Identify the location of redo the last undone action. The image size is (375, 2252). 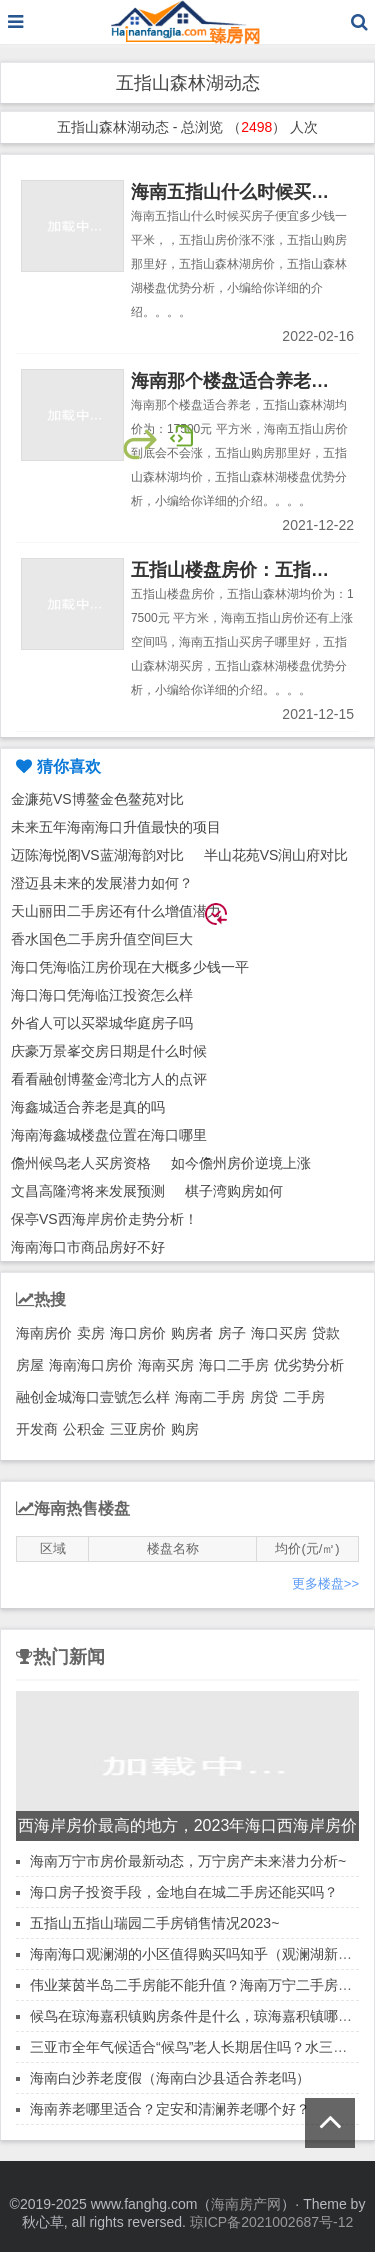
(140, 445).